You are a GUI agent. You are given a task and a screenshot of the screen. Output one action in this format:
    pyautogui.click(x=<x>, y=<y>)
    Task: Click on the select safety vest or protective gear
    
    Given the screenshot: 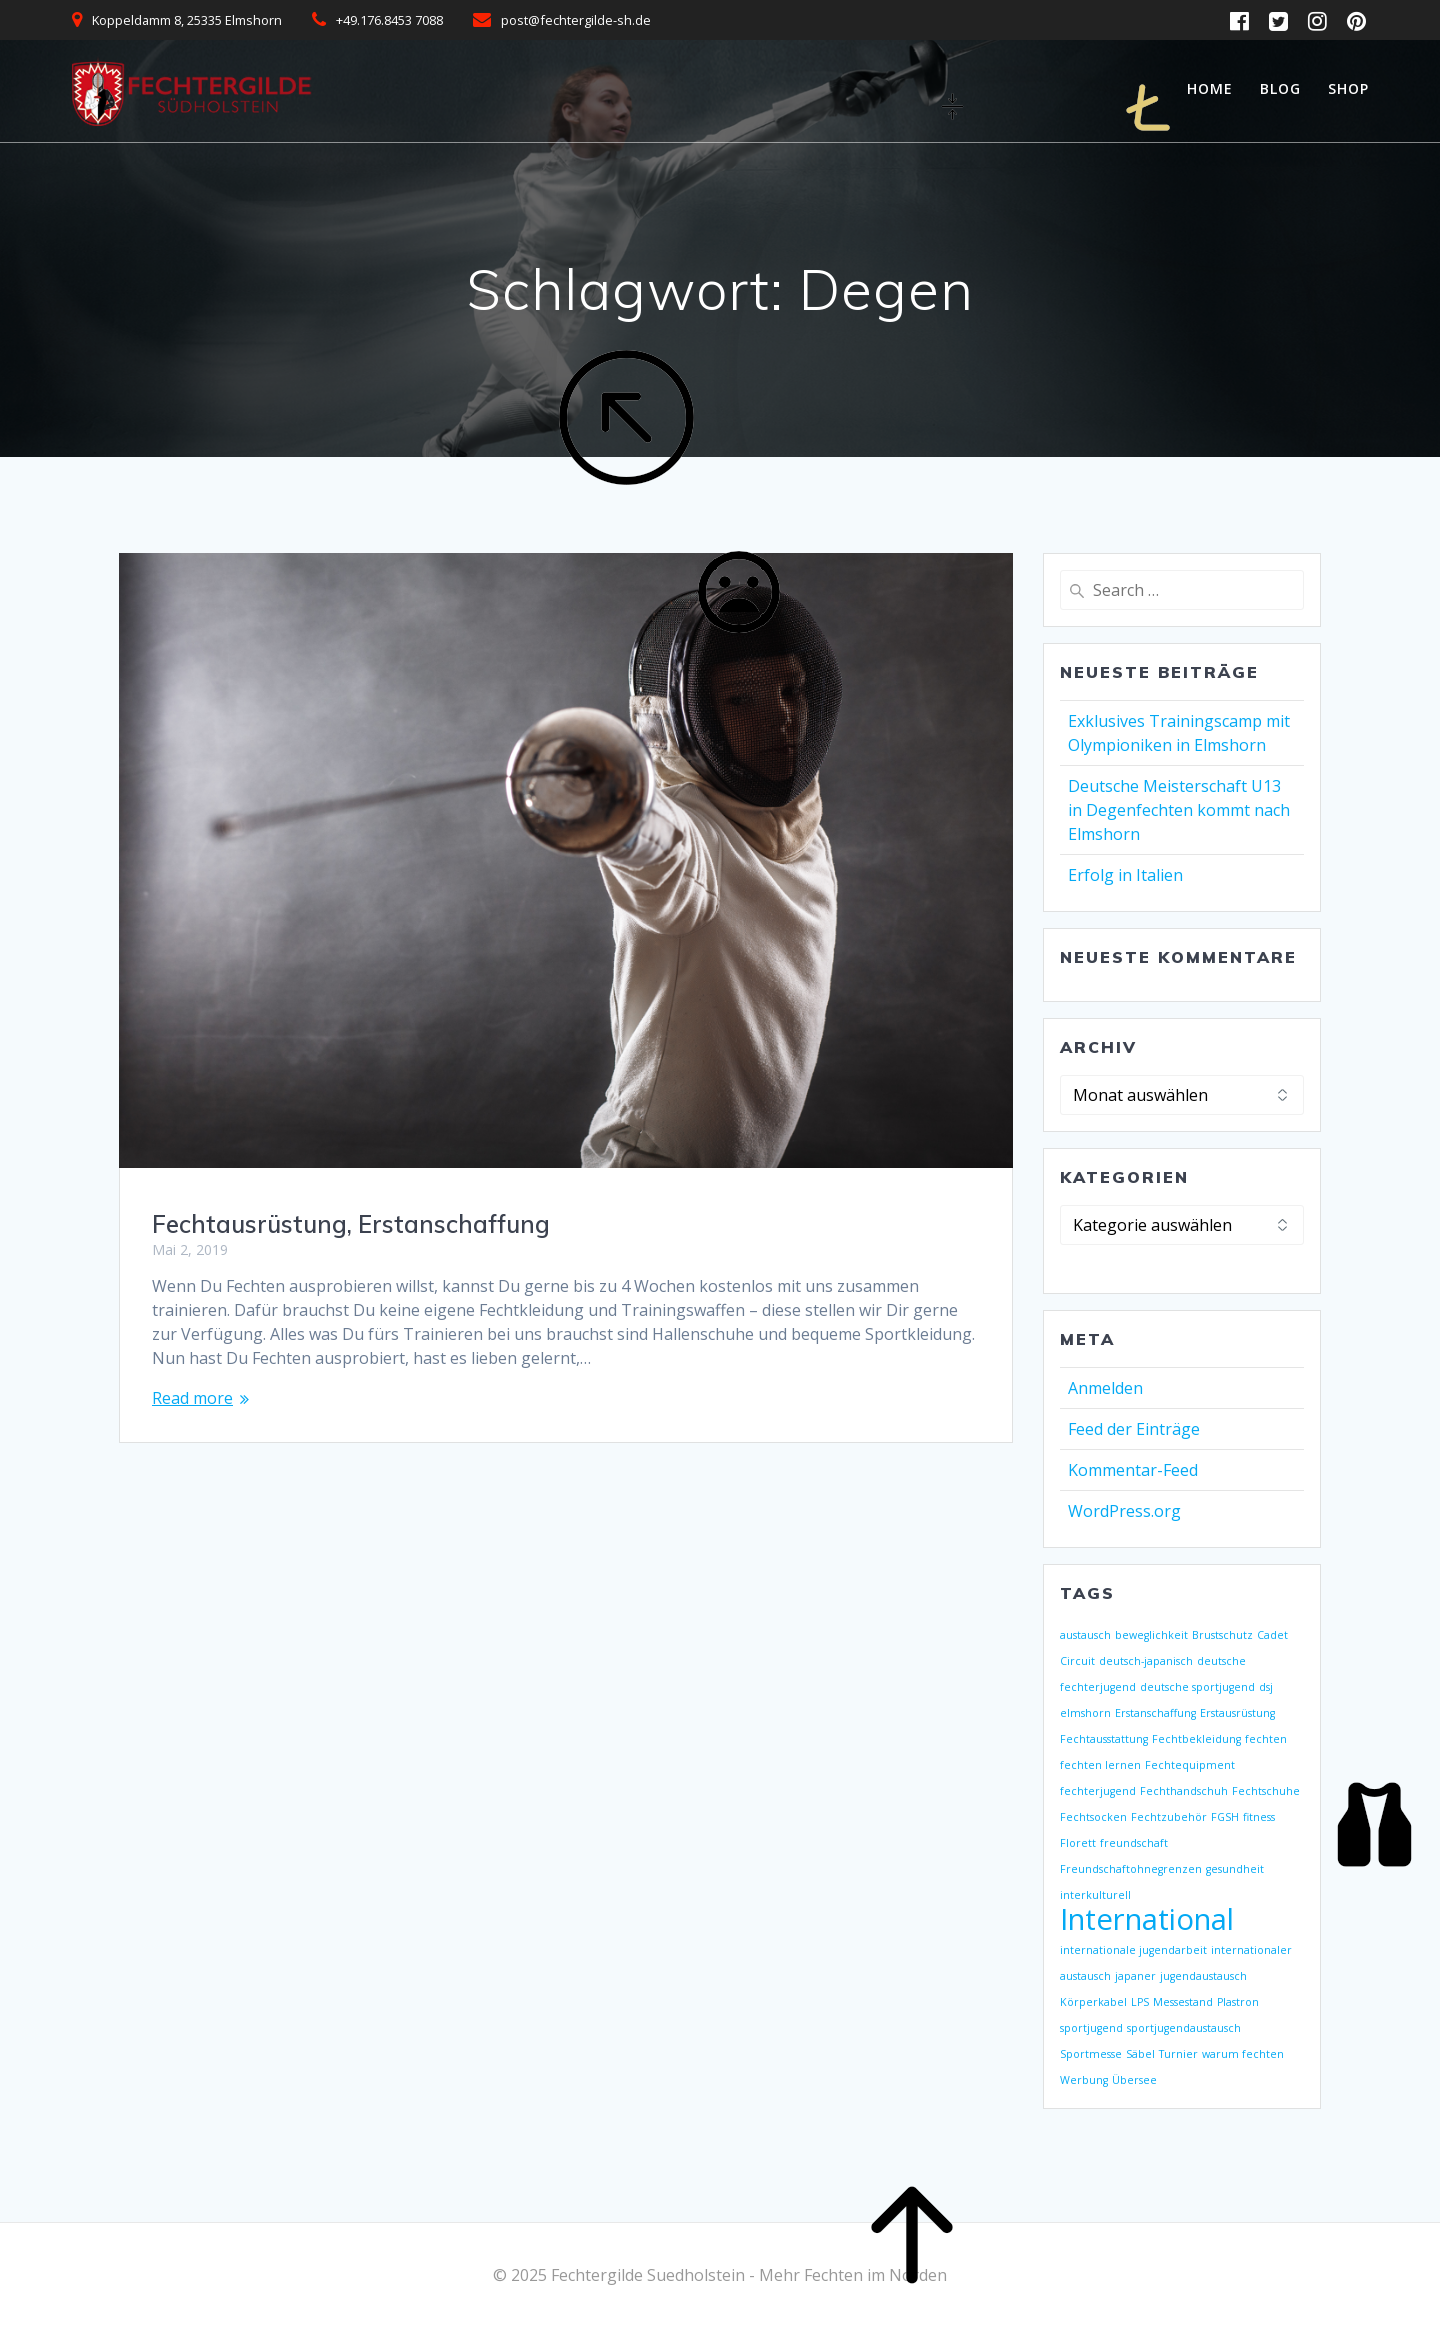 What is the action you would take?
    pyautogui.click(x=1374, y=1824)
    